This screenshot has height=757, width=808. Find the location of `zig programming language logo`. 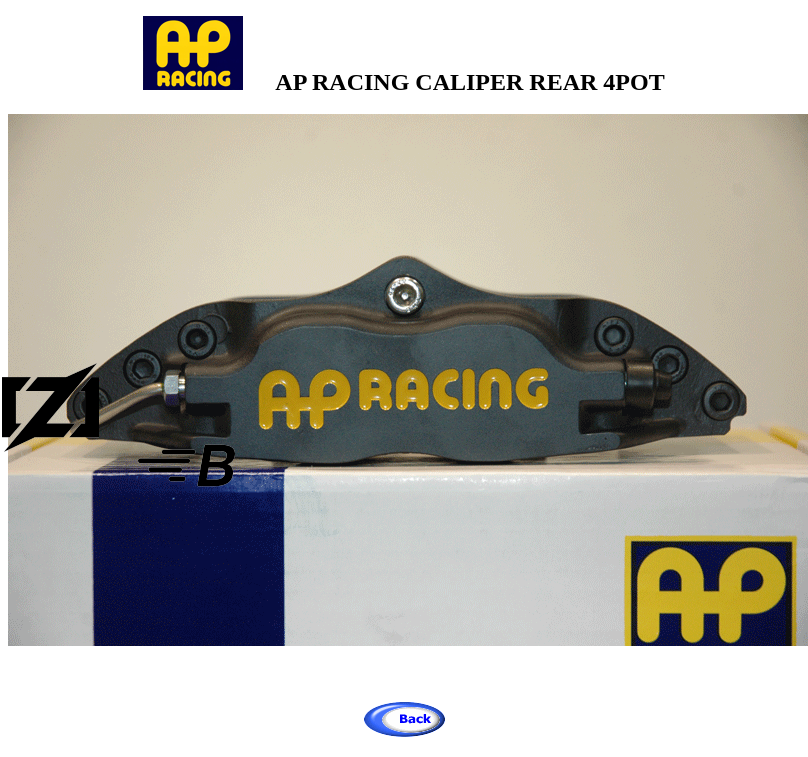

zig programming language logo is located at coordinates (50, 407).